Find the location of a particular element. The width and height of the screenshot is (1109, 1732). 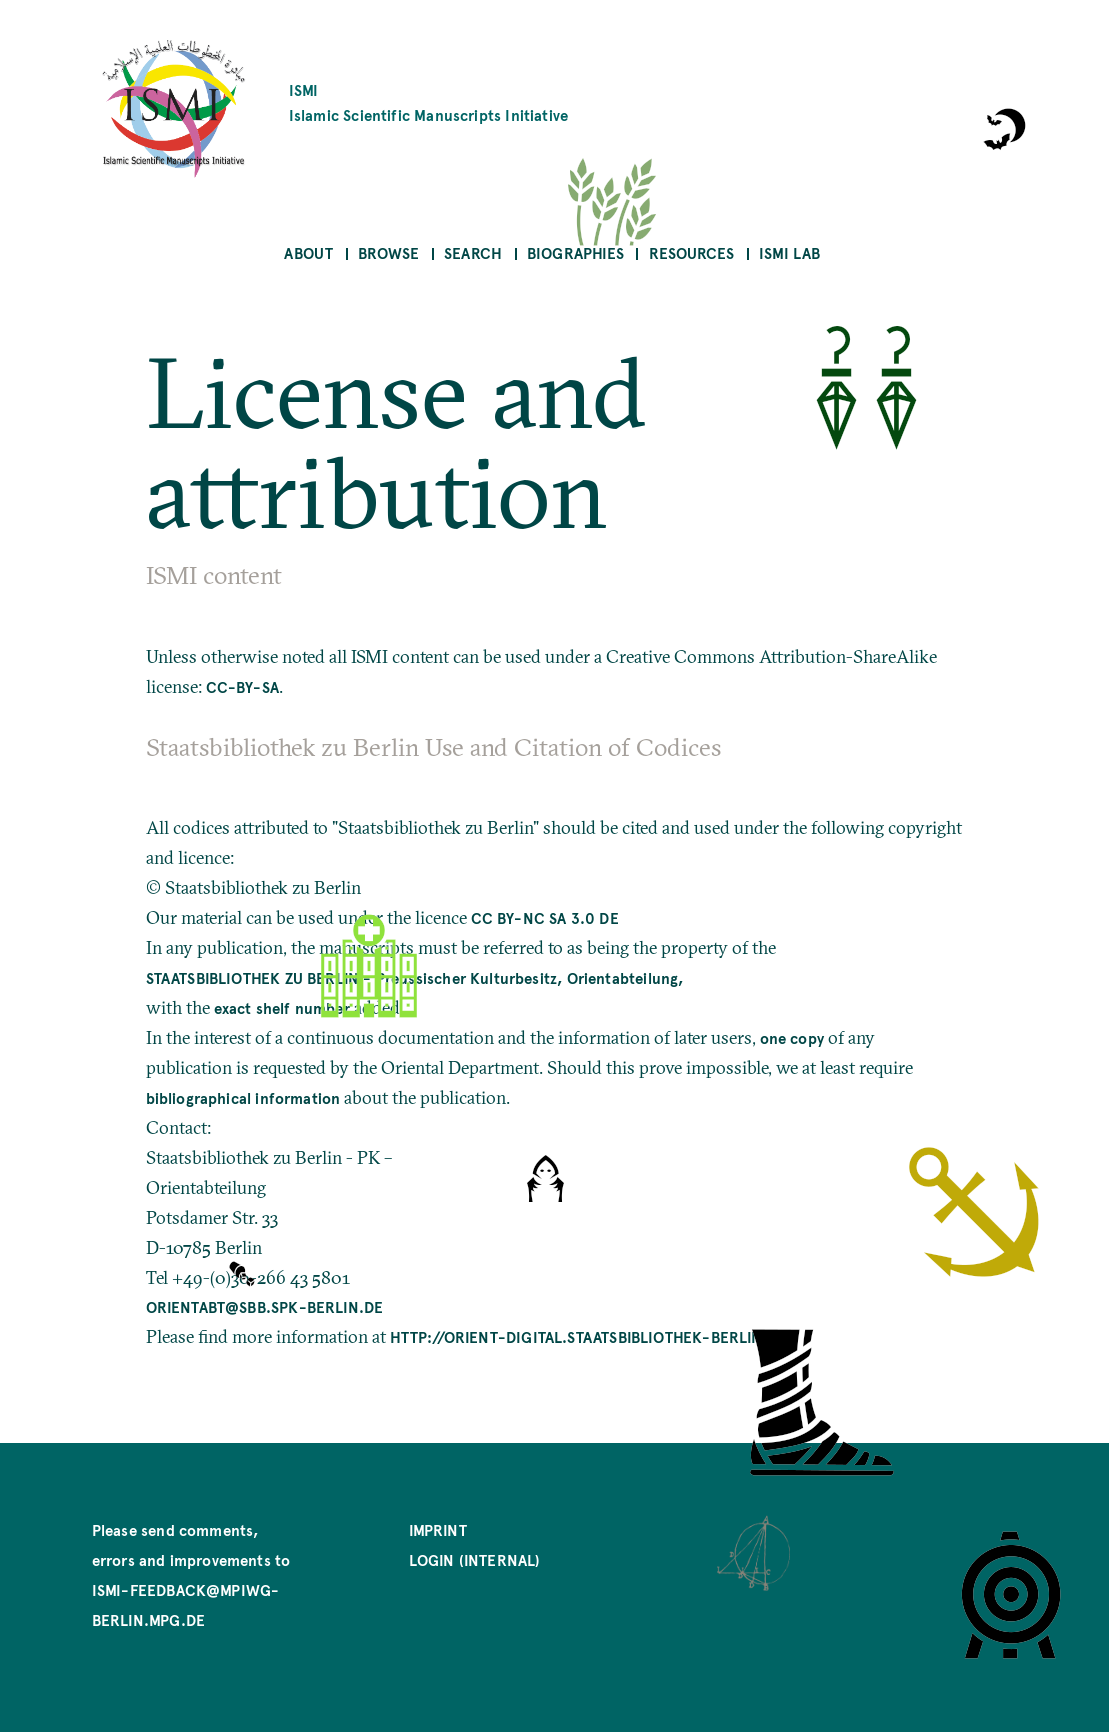

view goals or objectives is located at coordinates (1011, 1595).